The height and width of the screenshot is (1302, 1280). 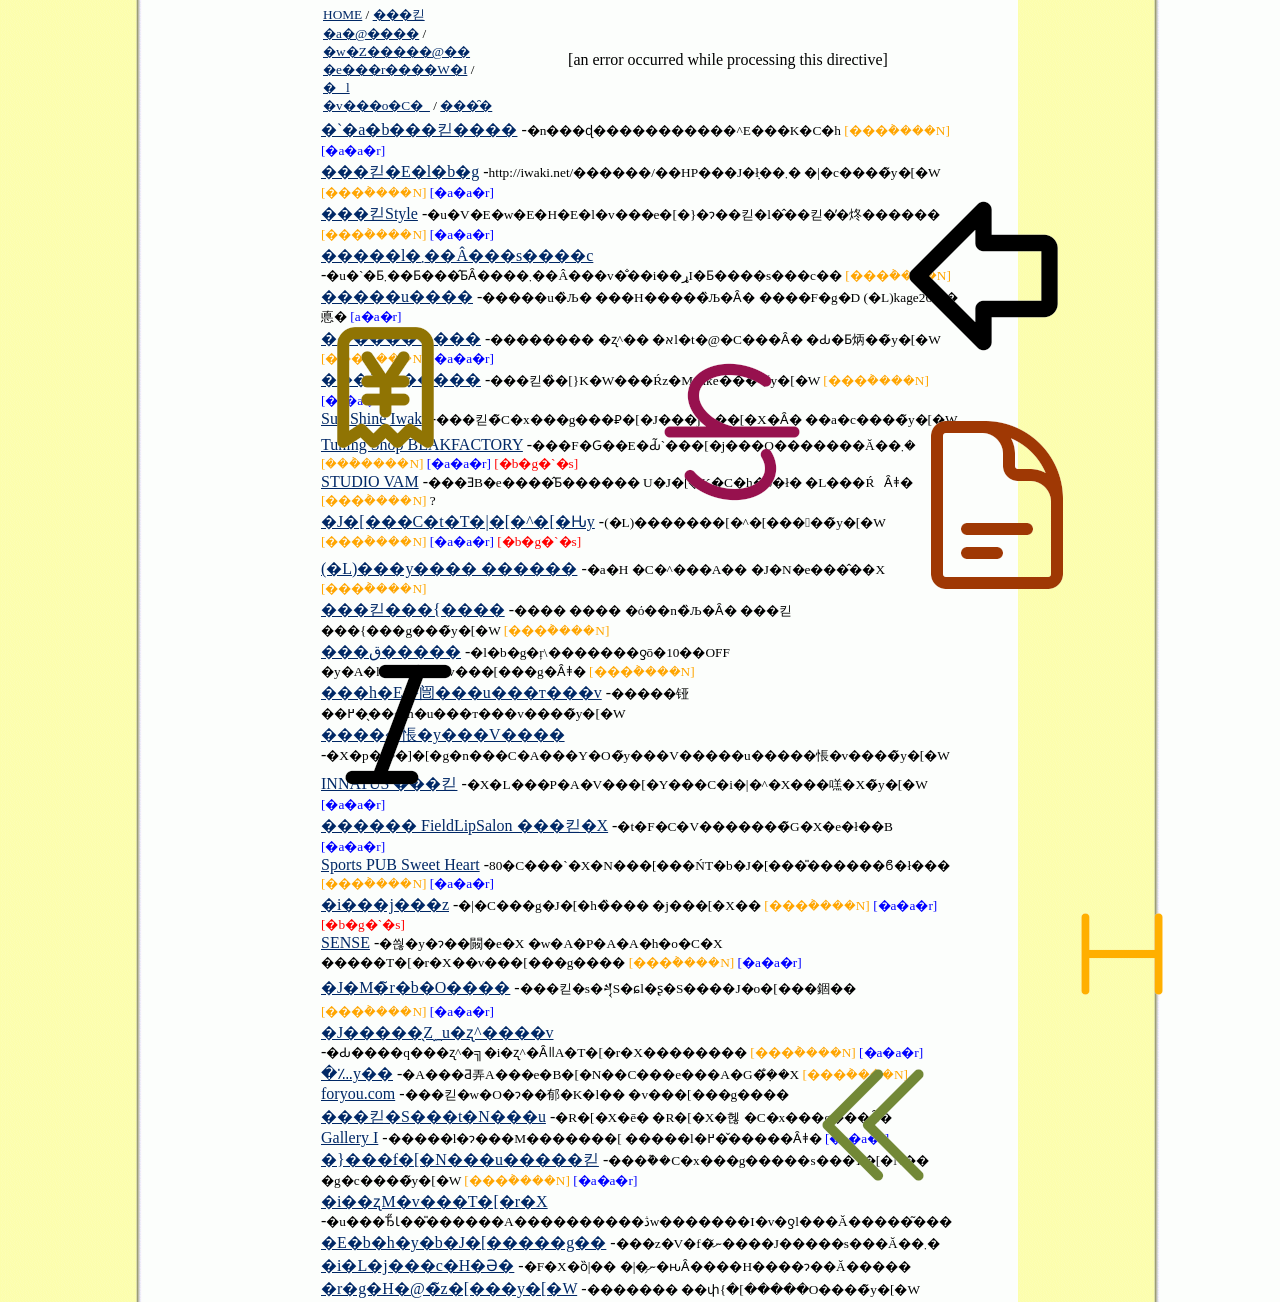 I want to click on view yen transaction receipt, so click(x=385, y=387).